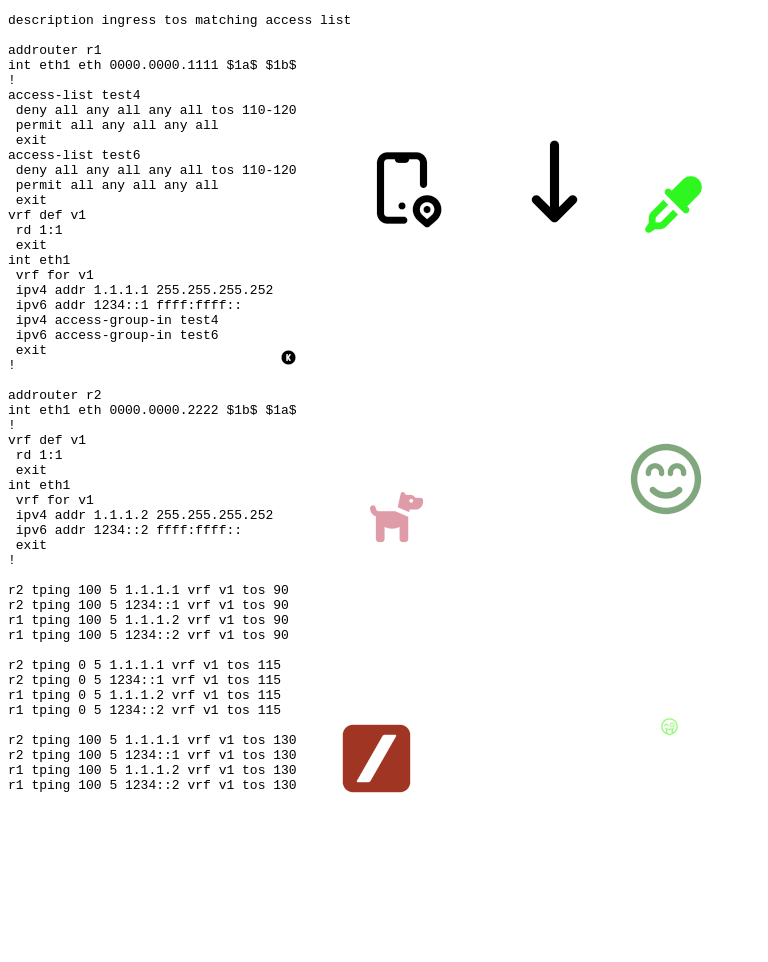  Describe the element at coordinates (669, 726) in the screenshot. I see `add a playful or silly reaction to a message` at that location.